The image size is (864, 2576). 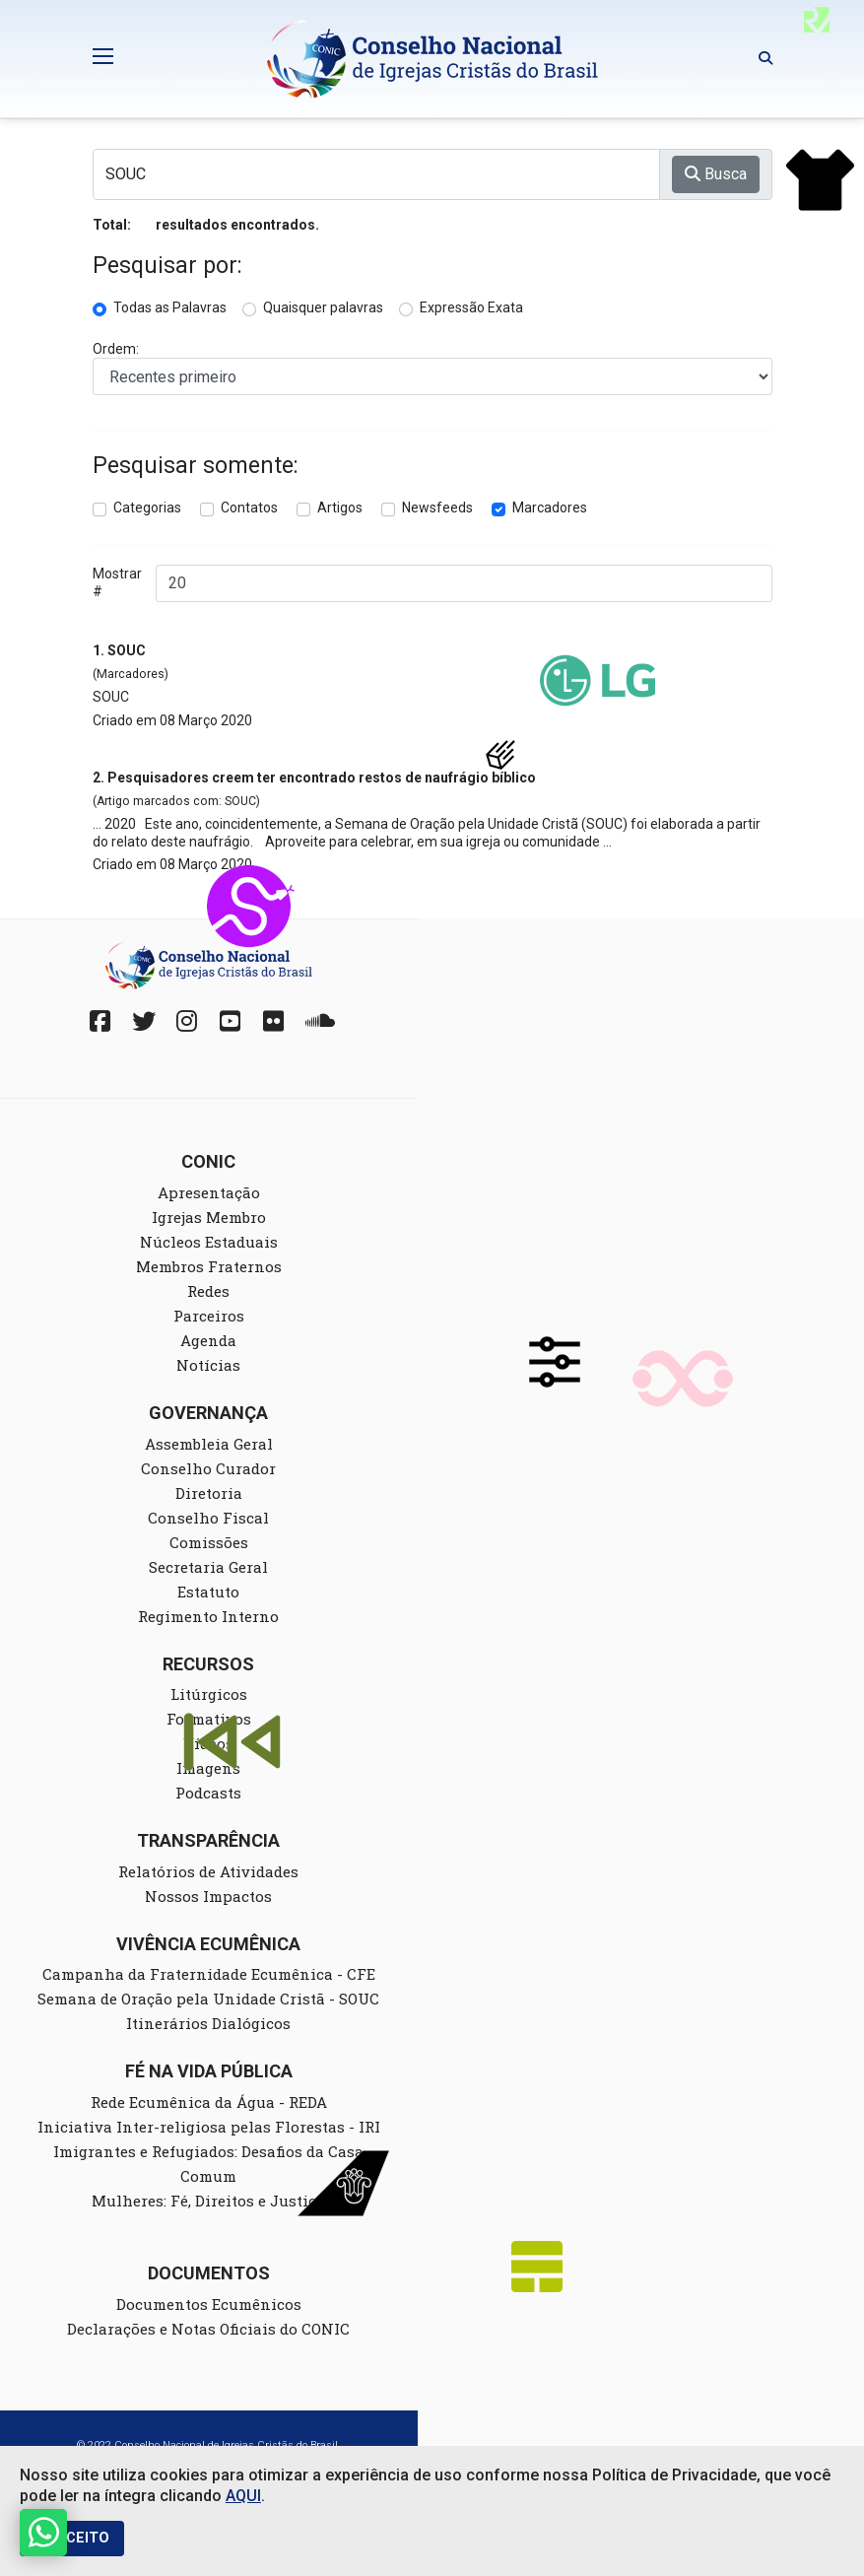 What do you see at coordinates (683, 1379) in the screenshot?
I see `immer library logo` at bounding box center [683, 1379].